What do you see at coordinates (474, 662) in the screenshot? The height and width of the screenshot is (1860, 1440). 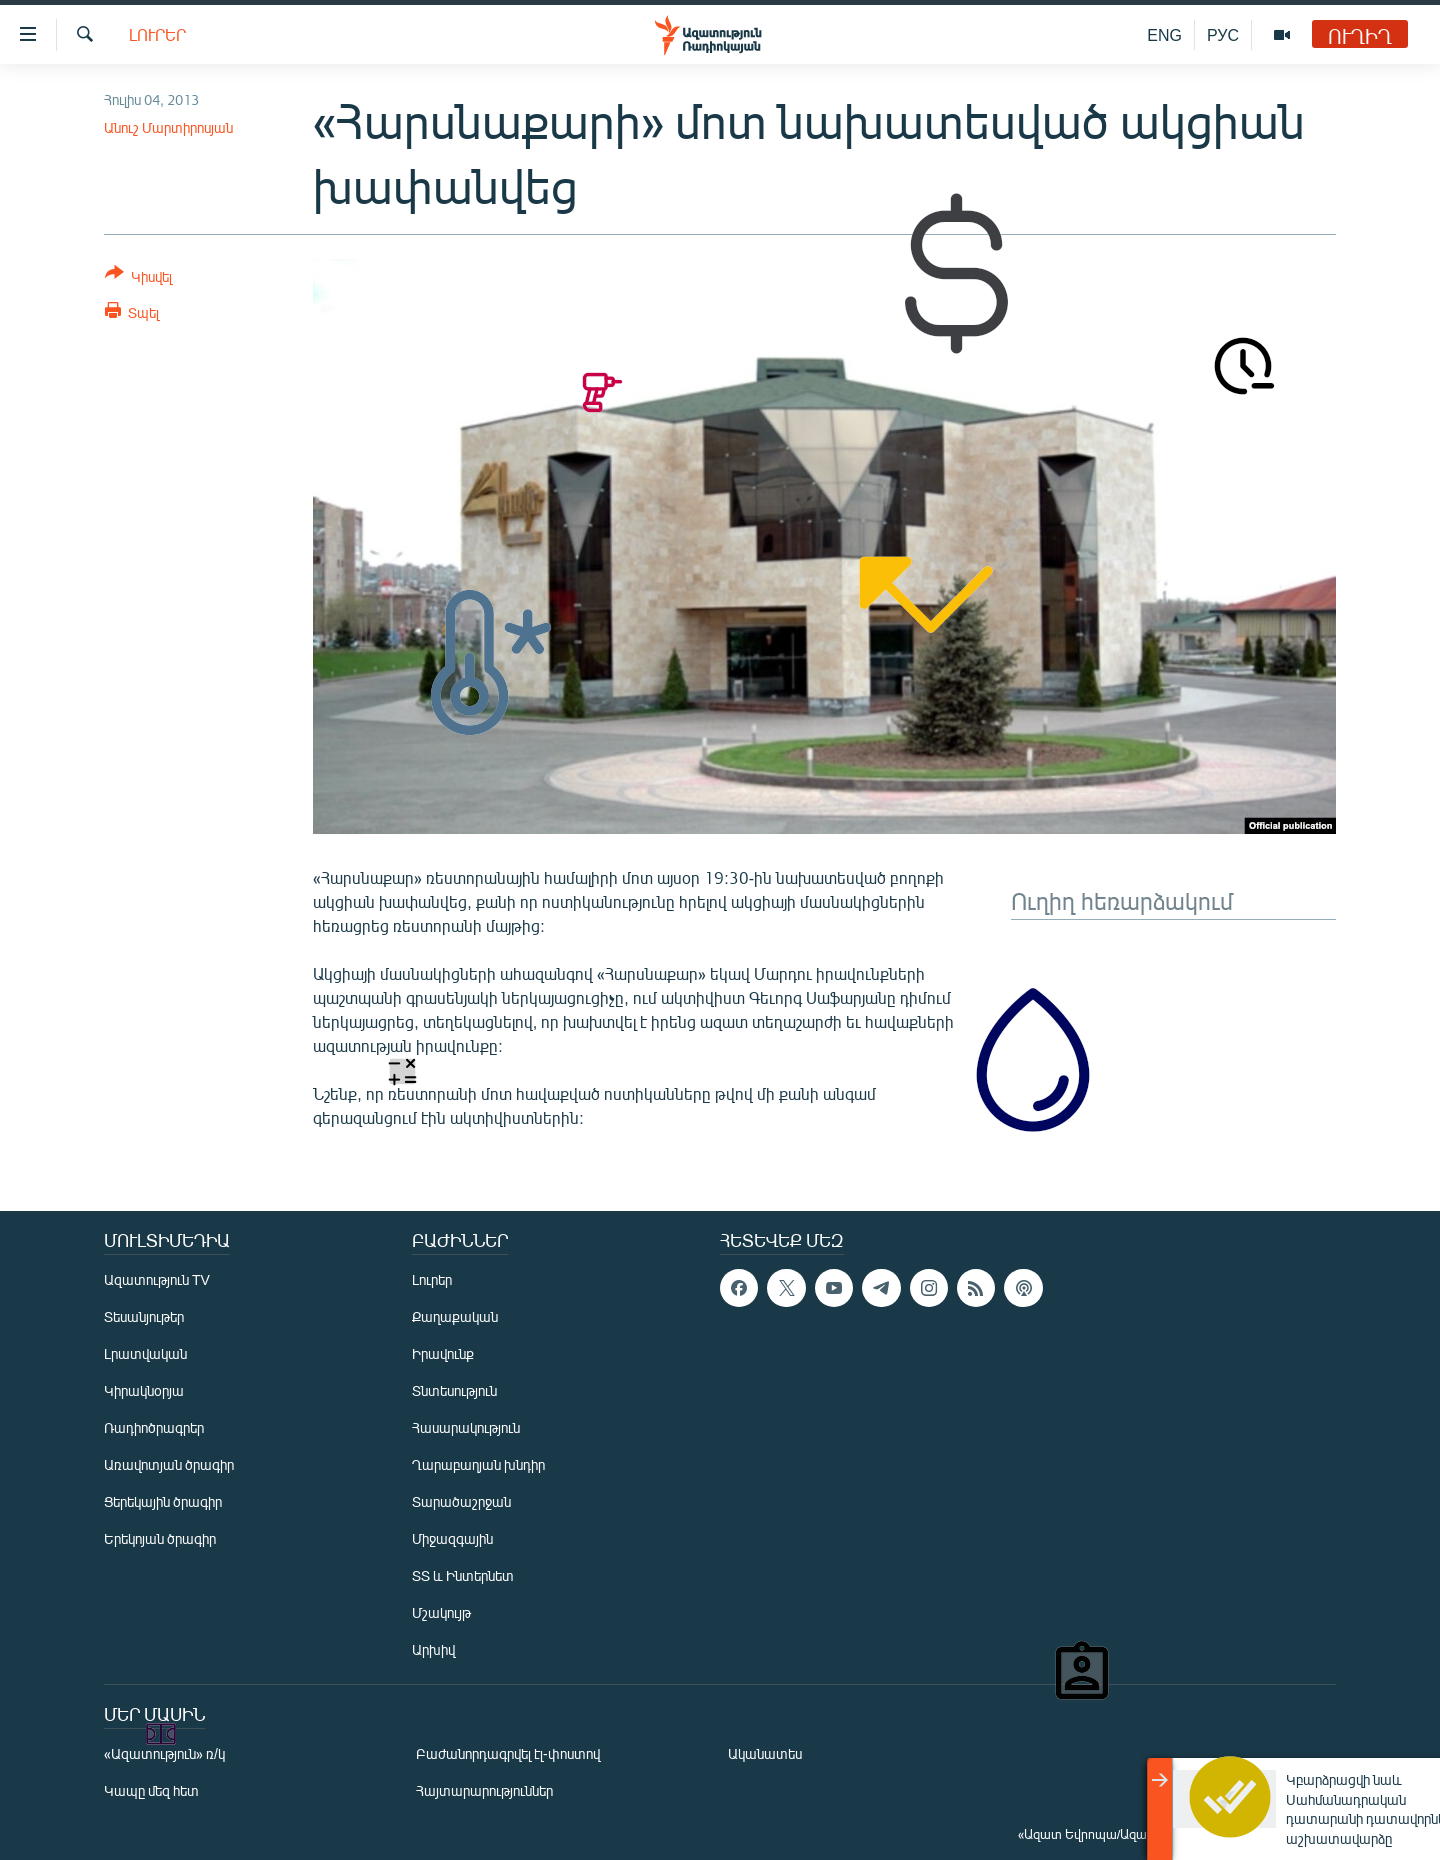 I see `indicates low temperature or cold conditions` at bounding box center [474, 662].